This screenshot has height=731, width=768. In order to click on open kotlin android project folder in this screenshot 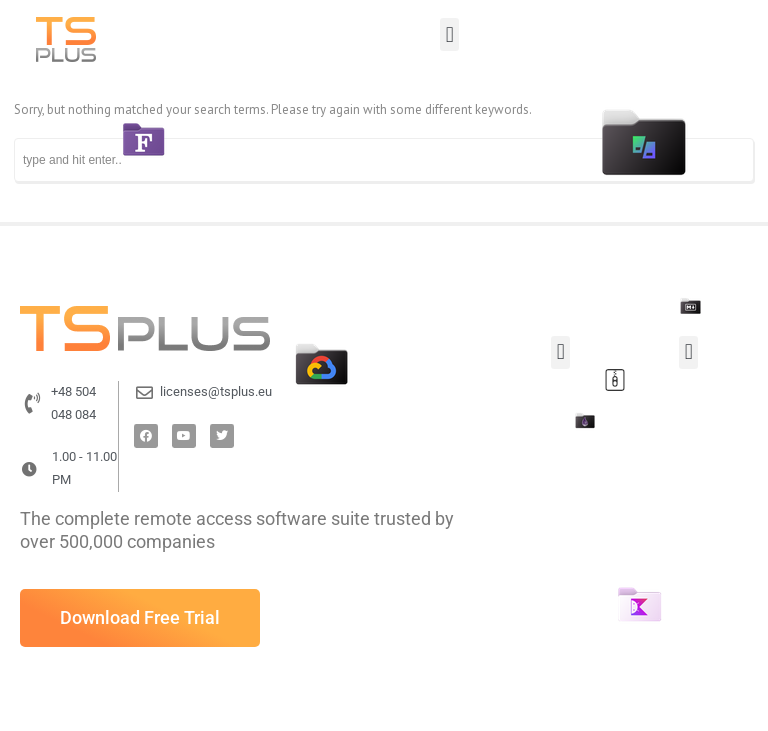, I will do `click(639, 605)`.